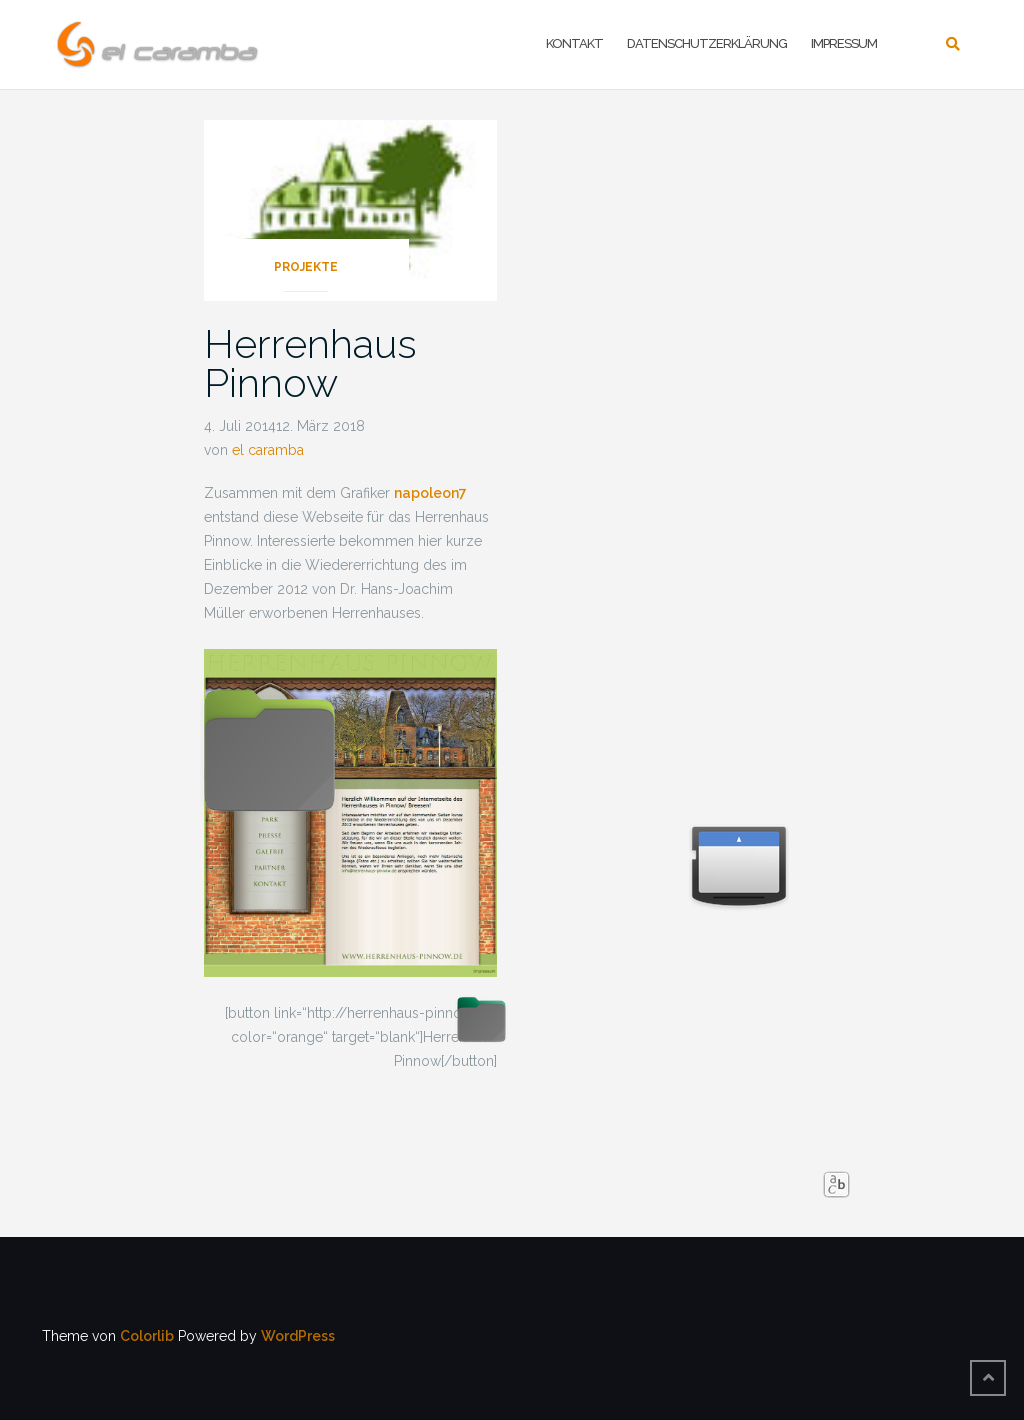  What do you see at coordinates (269, 750) in the screenshot?
I see `open file folder` at bounding box center [269, 750].